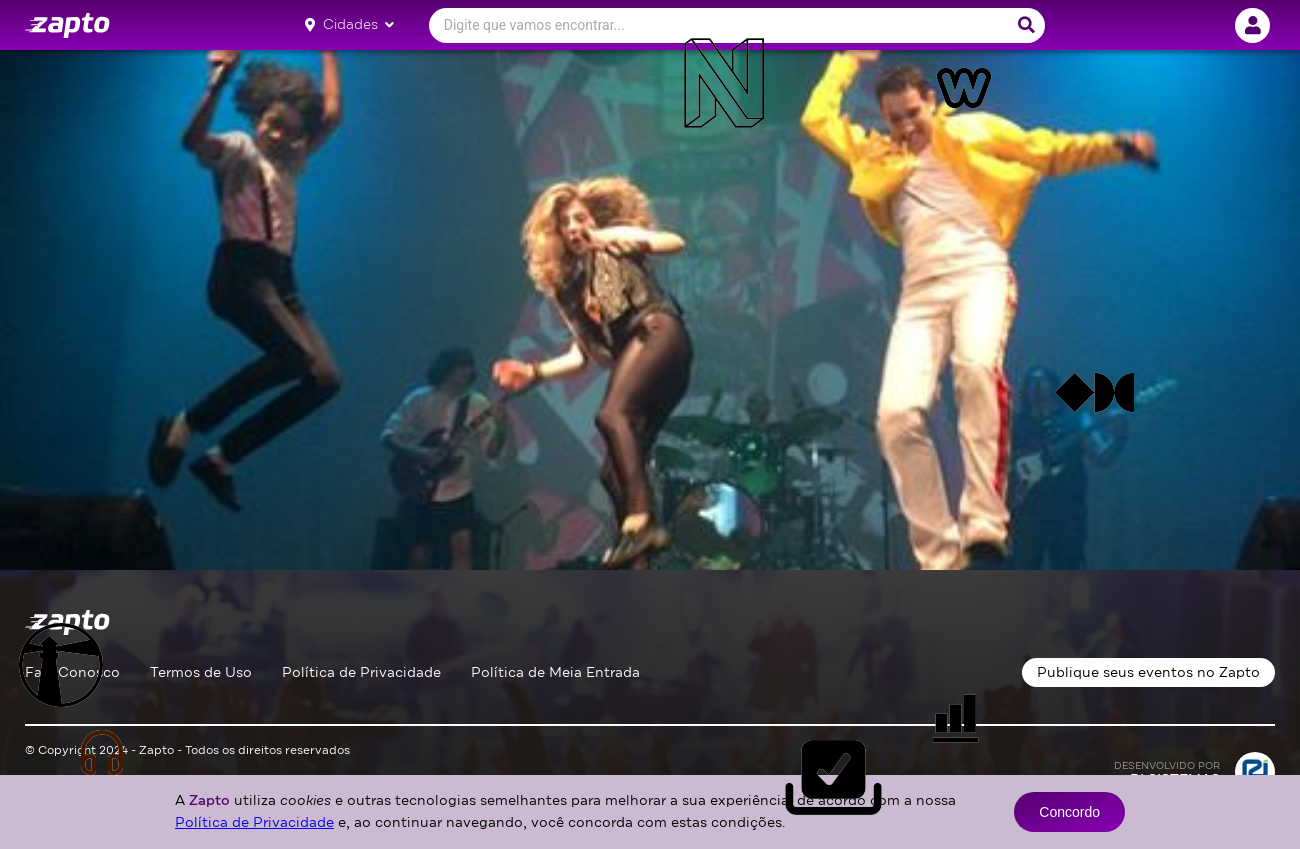 The image size is (1300, 849). What do you see at coordinates (833, 777) in the screenshot?
I see `cast your vote or submit a ballot` at bounding box center [833, 777].